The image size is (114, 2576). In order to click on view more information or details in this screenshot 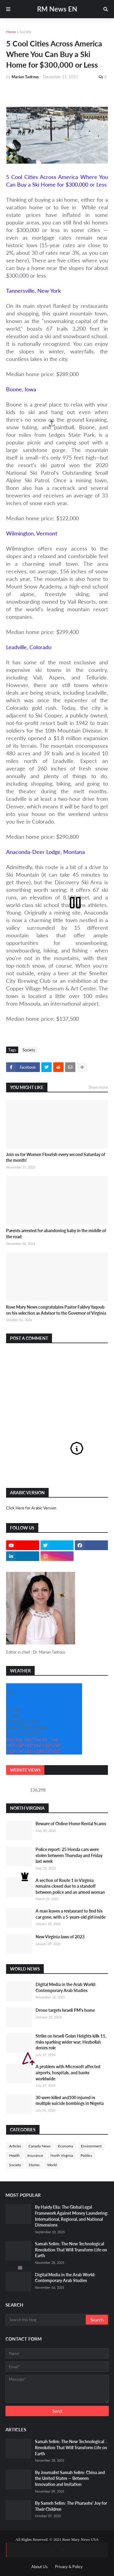, I will do `click(77, 1448)`.